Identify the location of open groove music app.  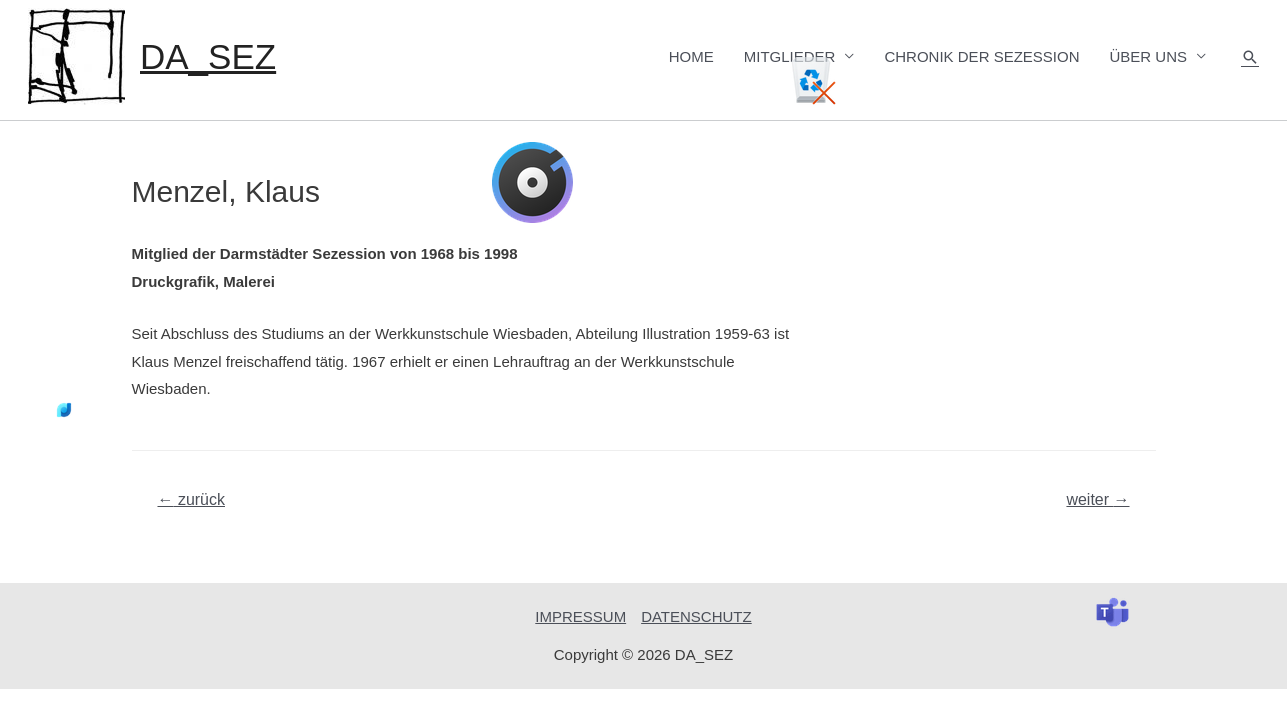
(532, 182).